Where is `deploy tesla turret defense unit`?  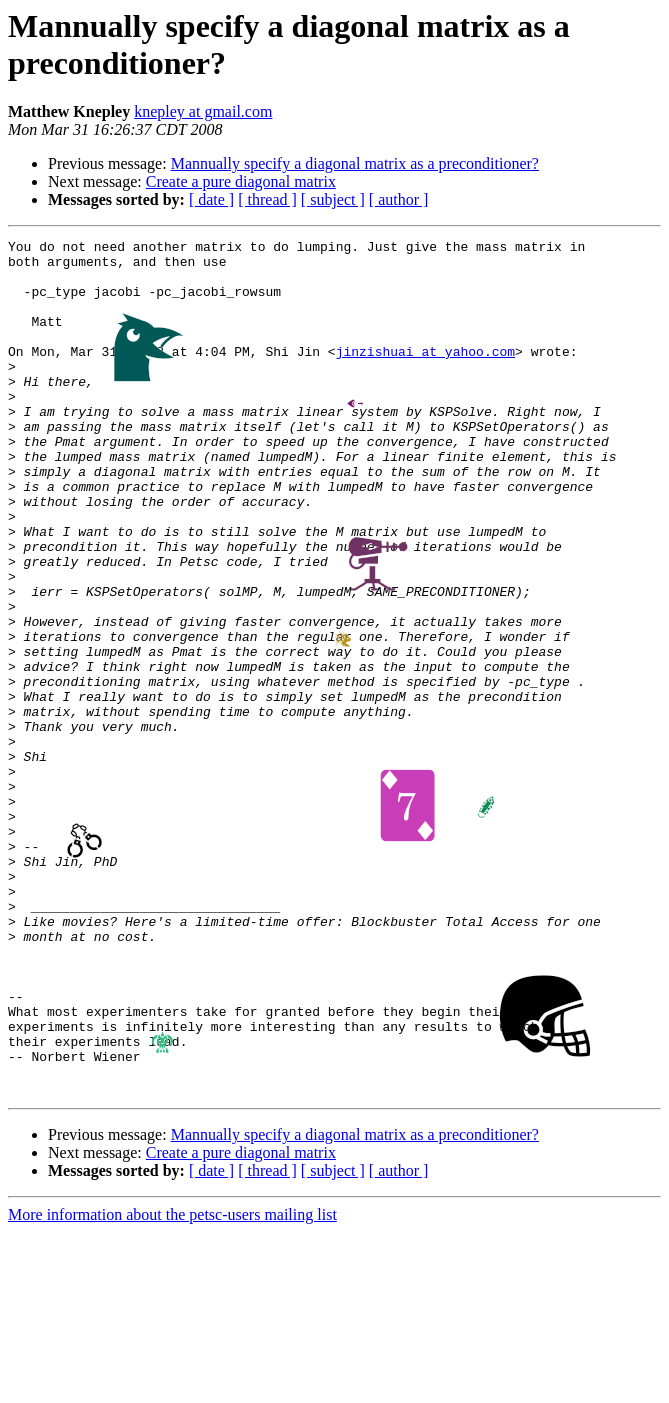 deploy tesla turret defense unit is located at coordinates (378, 561).